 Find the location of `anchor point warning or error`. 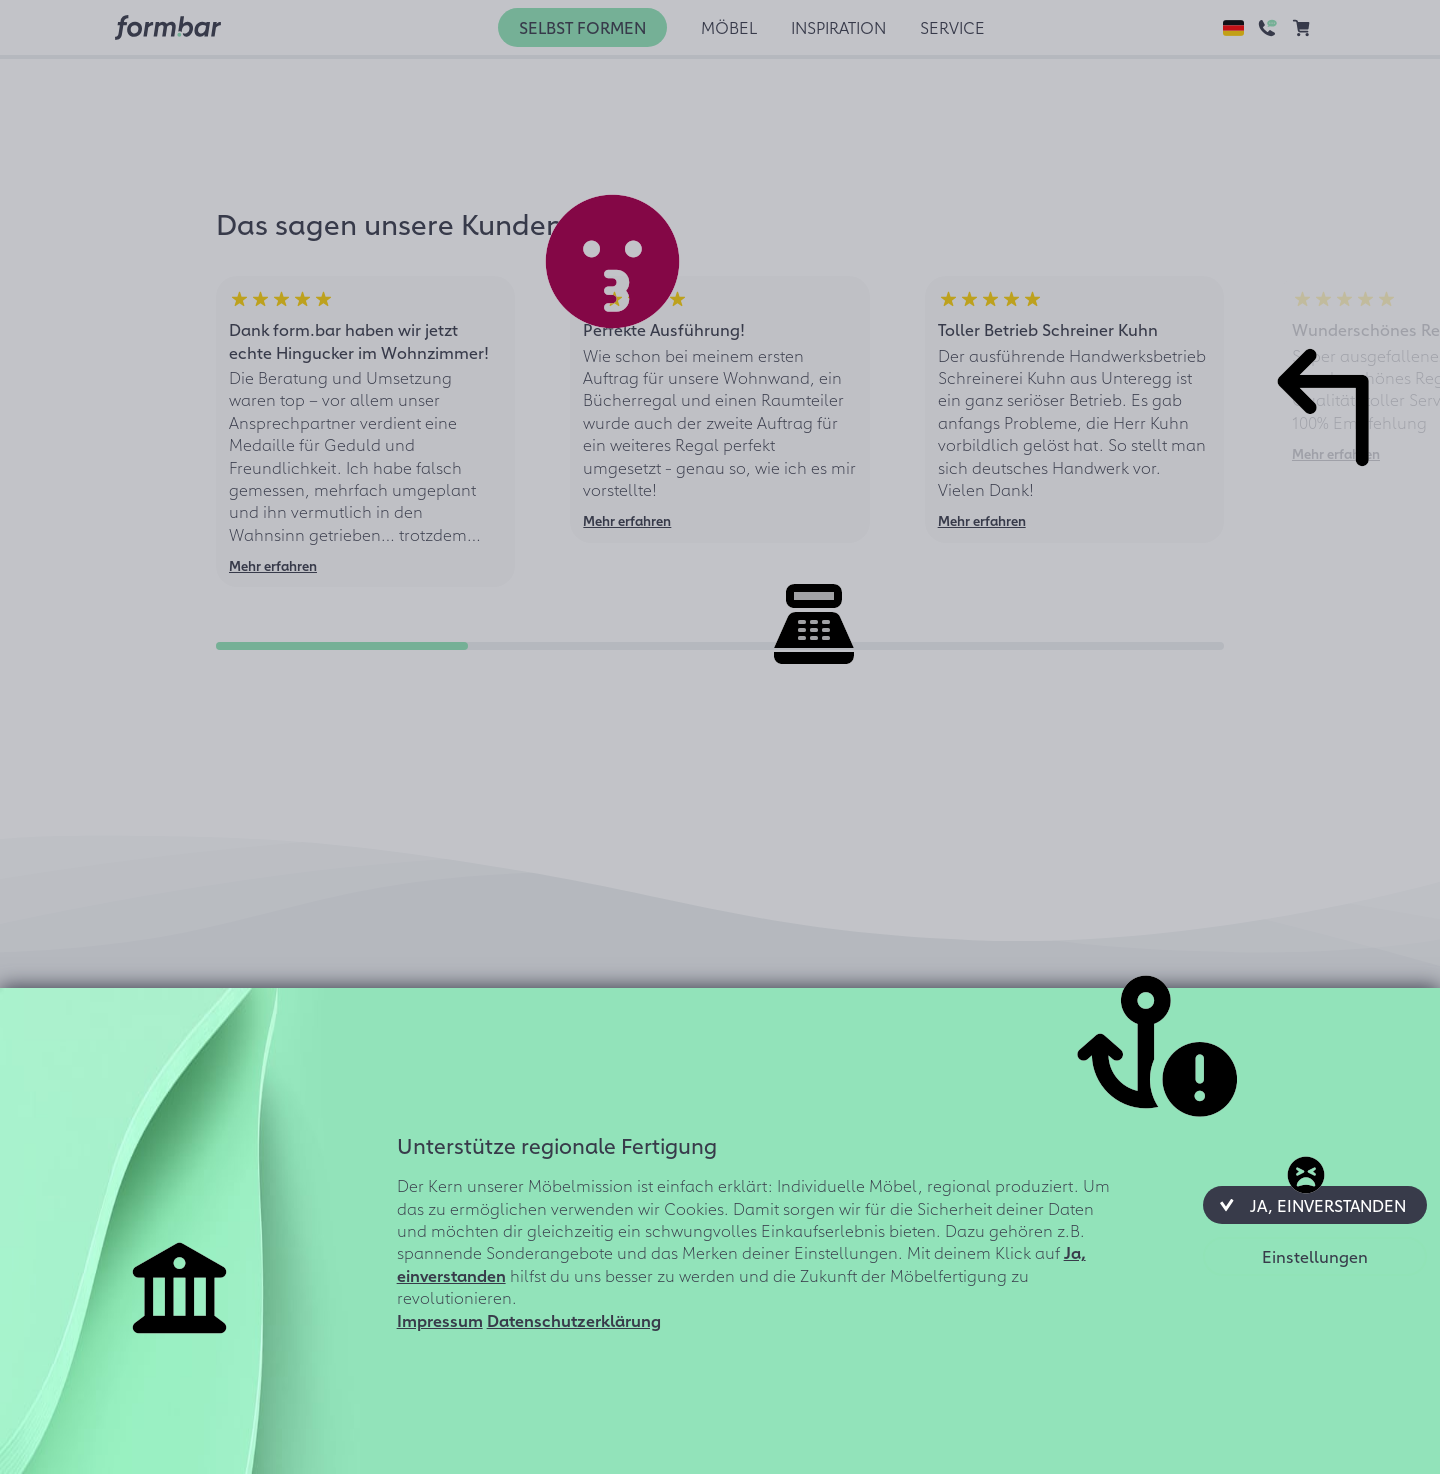

anchor point warning or error is located at coordinates (1154, 1042).